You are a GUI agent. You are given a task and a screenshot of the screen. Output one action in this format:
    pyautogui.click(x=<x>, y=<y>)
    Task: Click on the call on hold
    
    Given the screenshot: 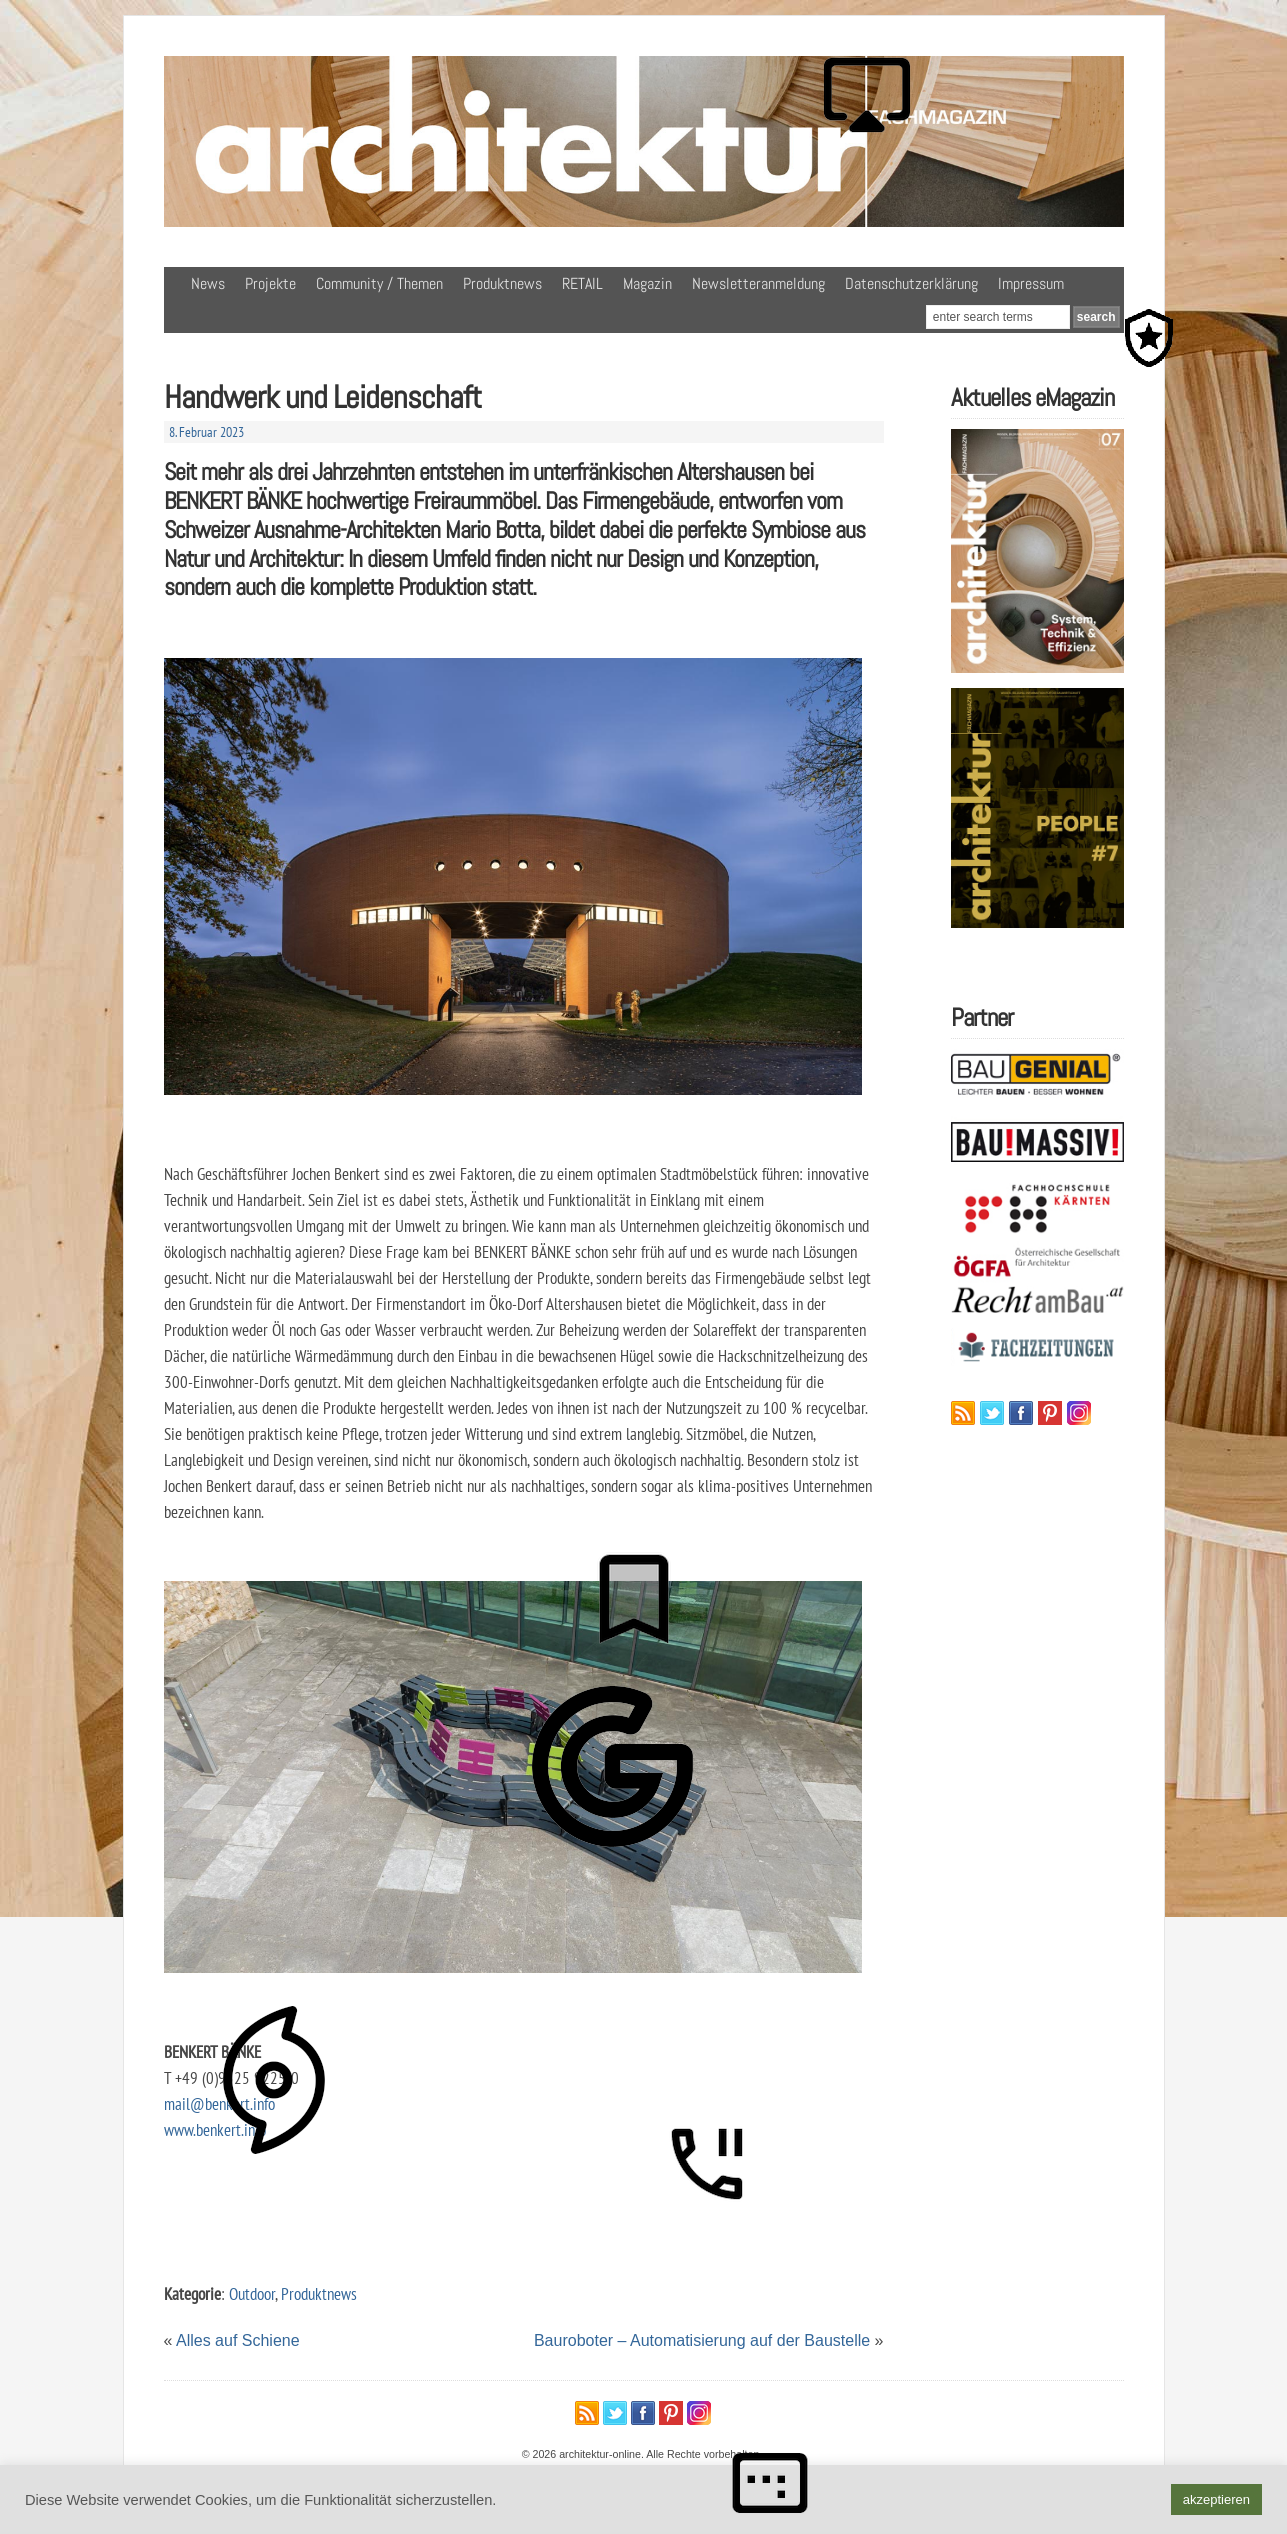 What is the action you would take?
    pyautogui.click(x=707, y=2164)
    